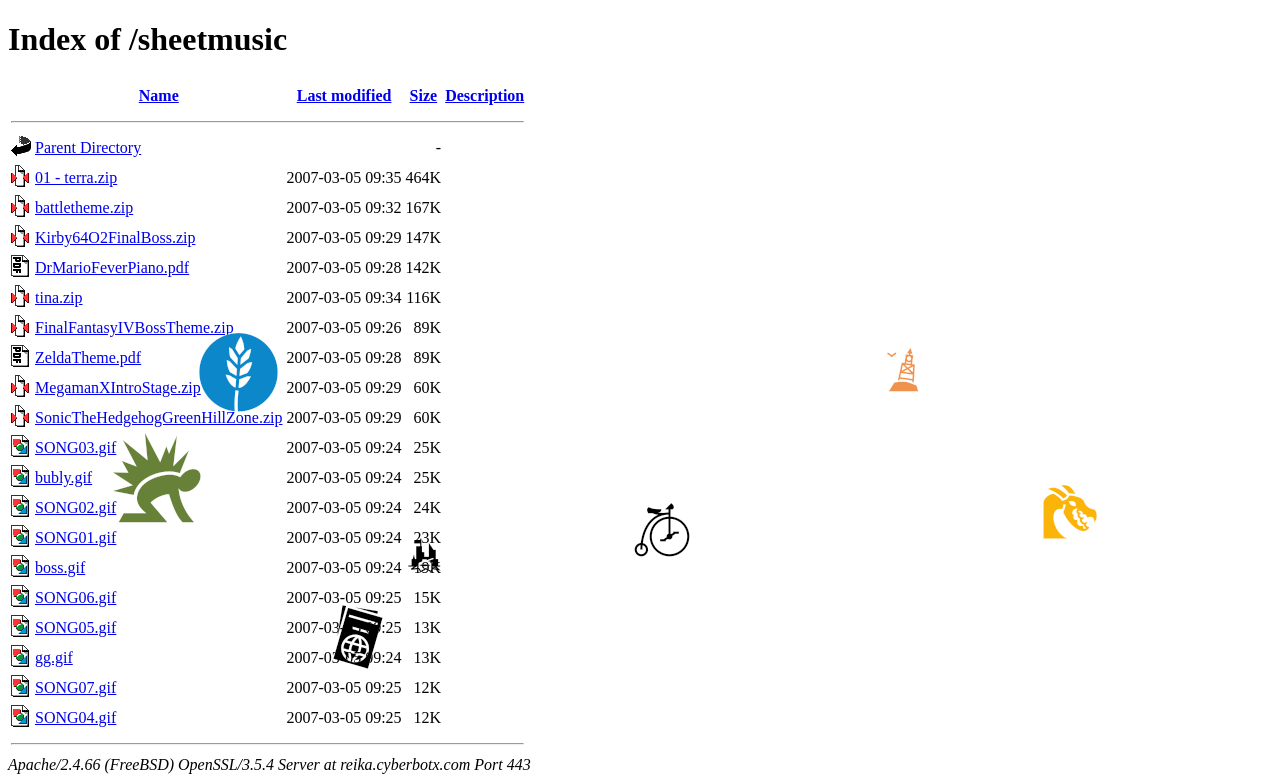  Describe the element at coordinates (238, 371) in the screenshot. I see `indicates oat or grain ingredient` at that location.